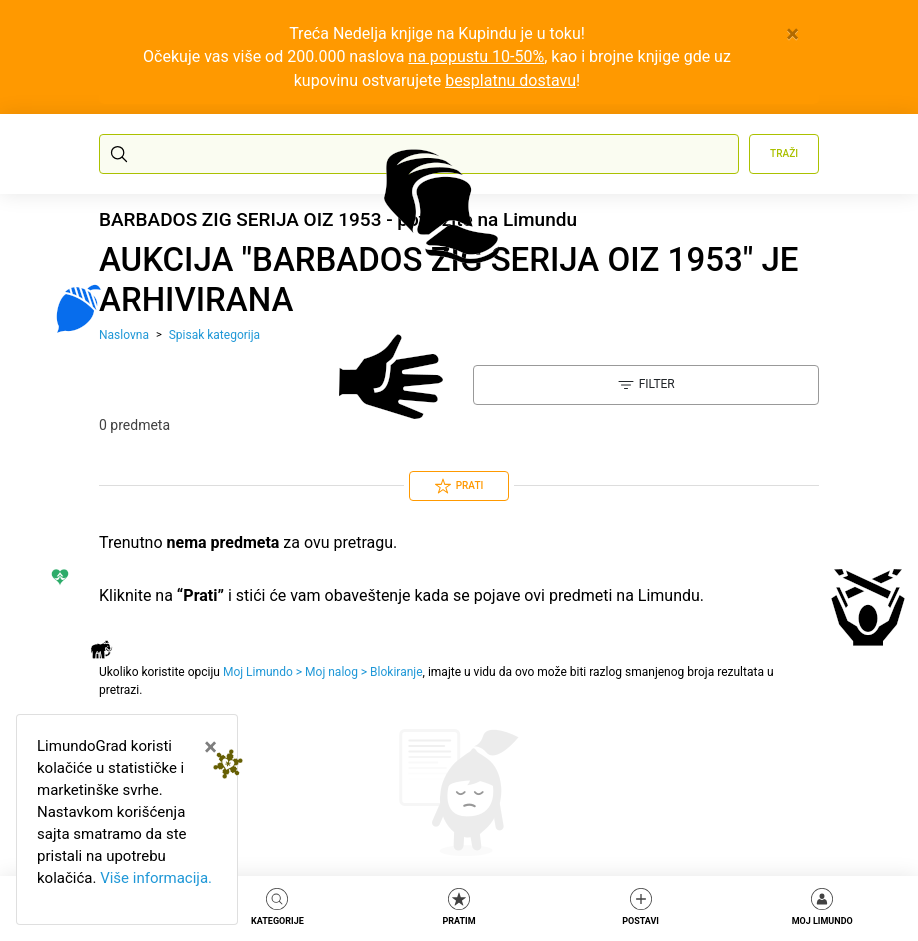 The image size is (918, 941). What do you see at coordinates (228, 764) in the screenshot?
I see `indicates a frozen or cold status effect in gameplay` at bounding box center [228, 764].